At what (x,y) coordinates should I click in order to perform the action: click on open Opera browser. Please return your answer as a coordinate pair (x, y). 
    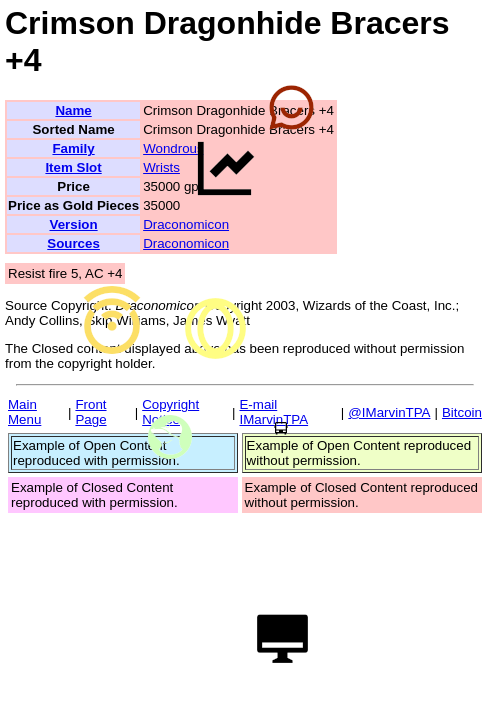
    Looking at the image, I should click on (215, 328).